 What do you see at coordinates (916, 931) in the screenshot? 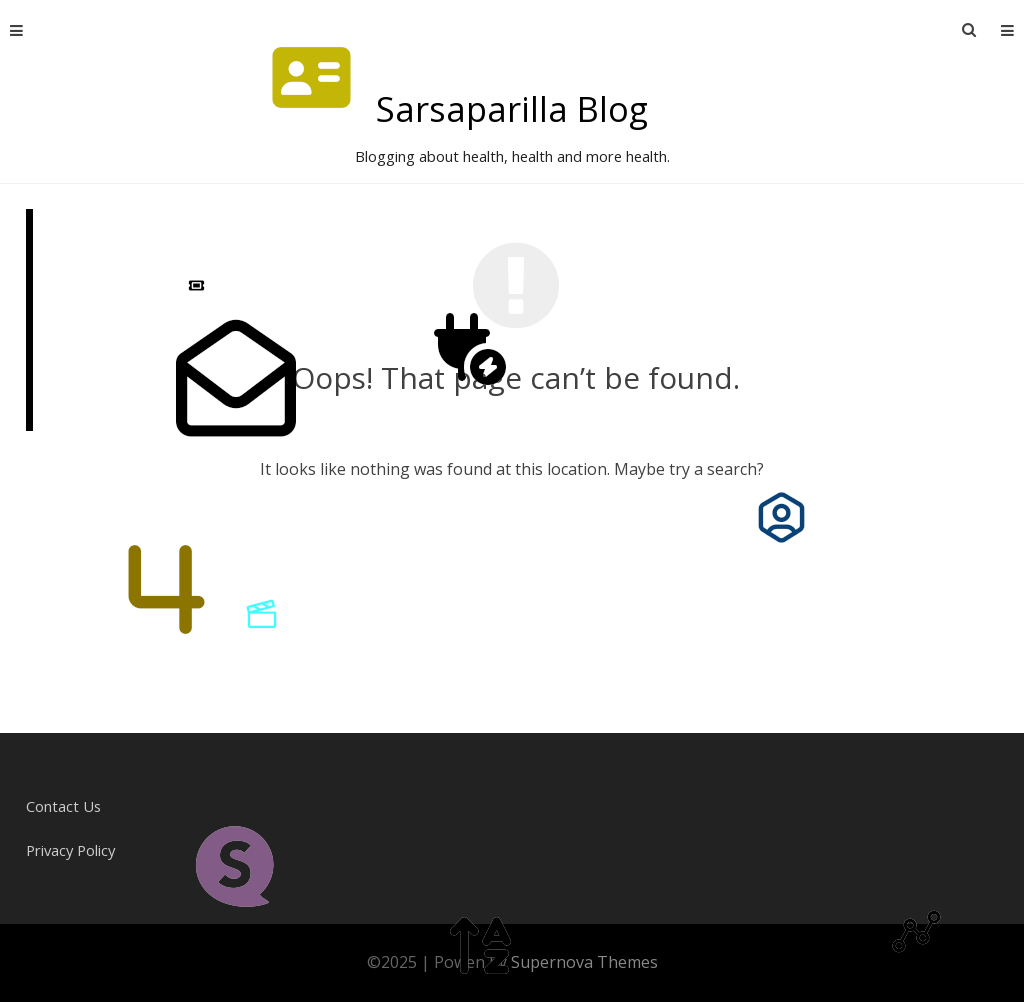
I see `view connected data points or nodes` at bounding box center [916, 931].